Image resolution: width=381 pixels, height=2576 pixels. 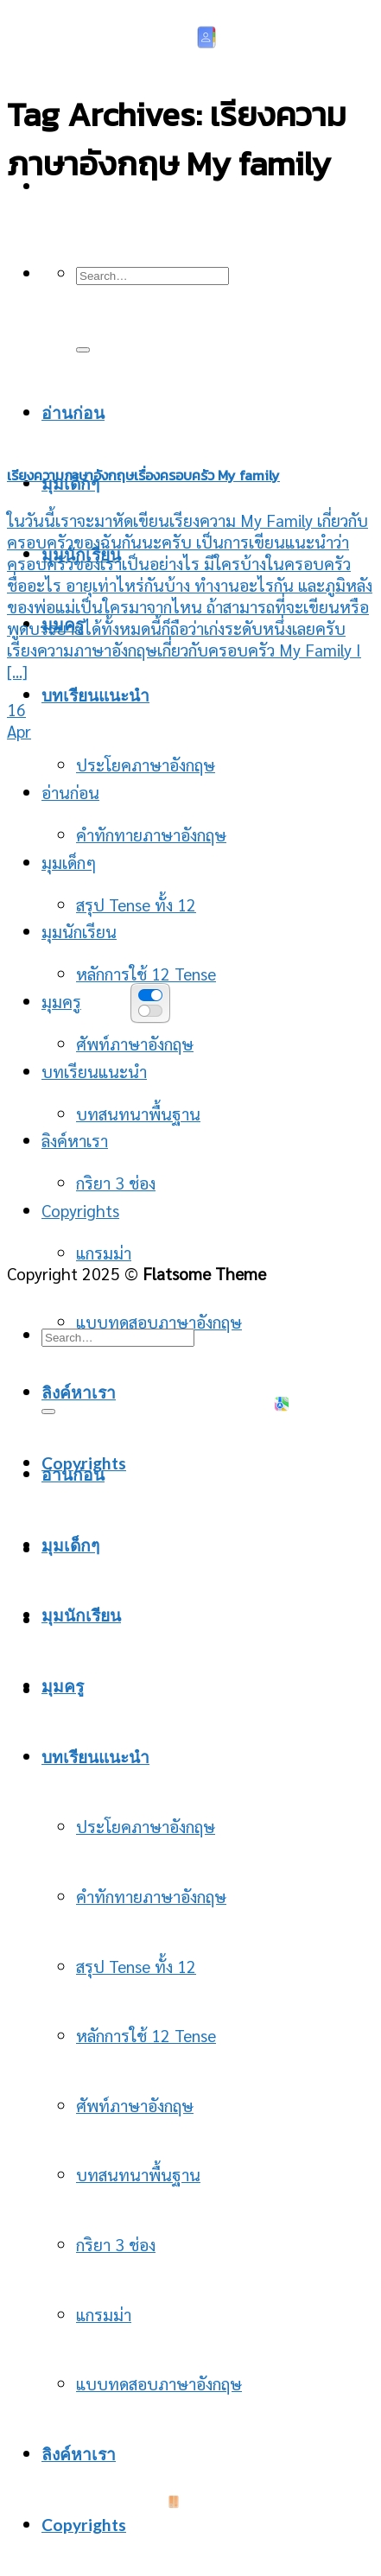 What do you see at coordinates (282, 1404) in the screenshot?
I see `open Apple Maps application` at bounding box center [282, 1404].